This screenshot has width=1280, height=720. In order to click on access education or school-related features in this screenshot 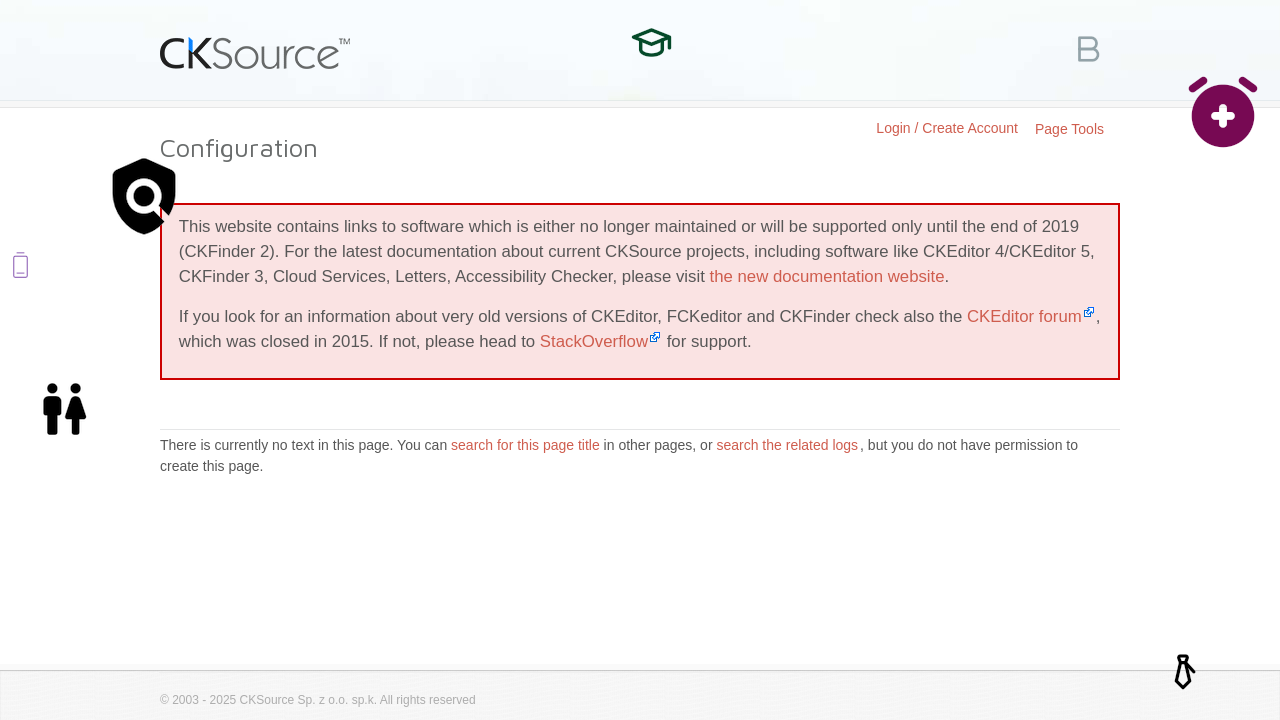, I will do `click(651, 42)`.